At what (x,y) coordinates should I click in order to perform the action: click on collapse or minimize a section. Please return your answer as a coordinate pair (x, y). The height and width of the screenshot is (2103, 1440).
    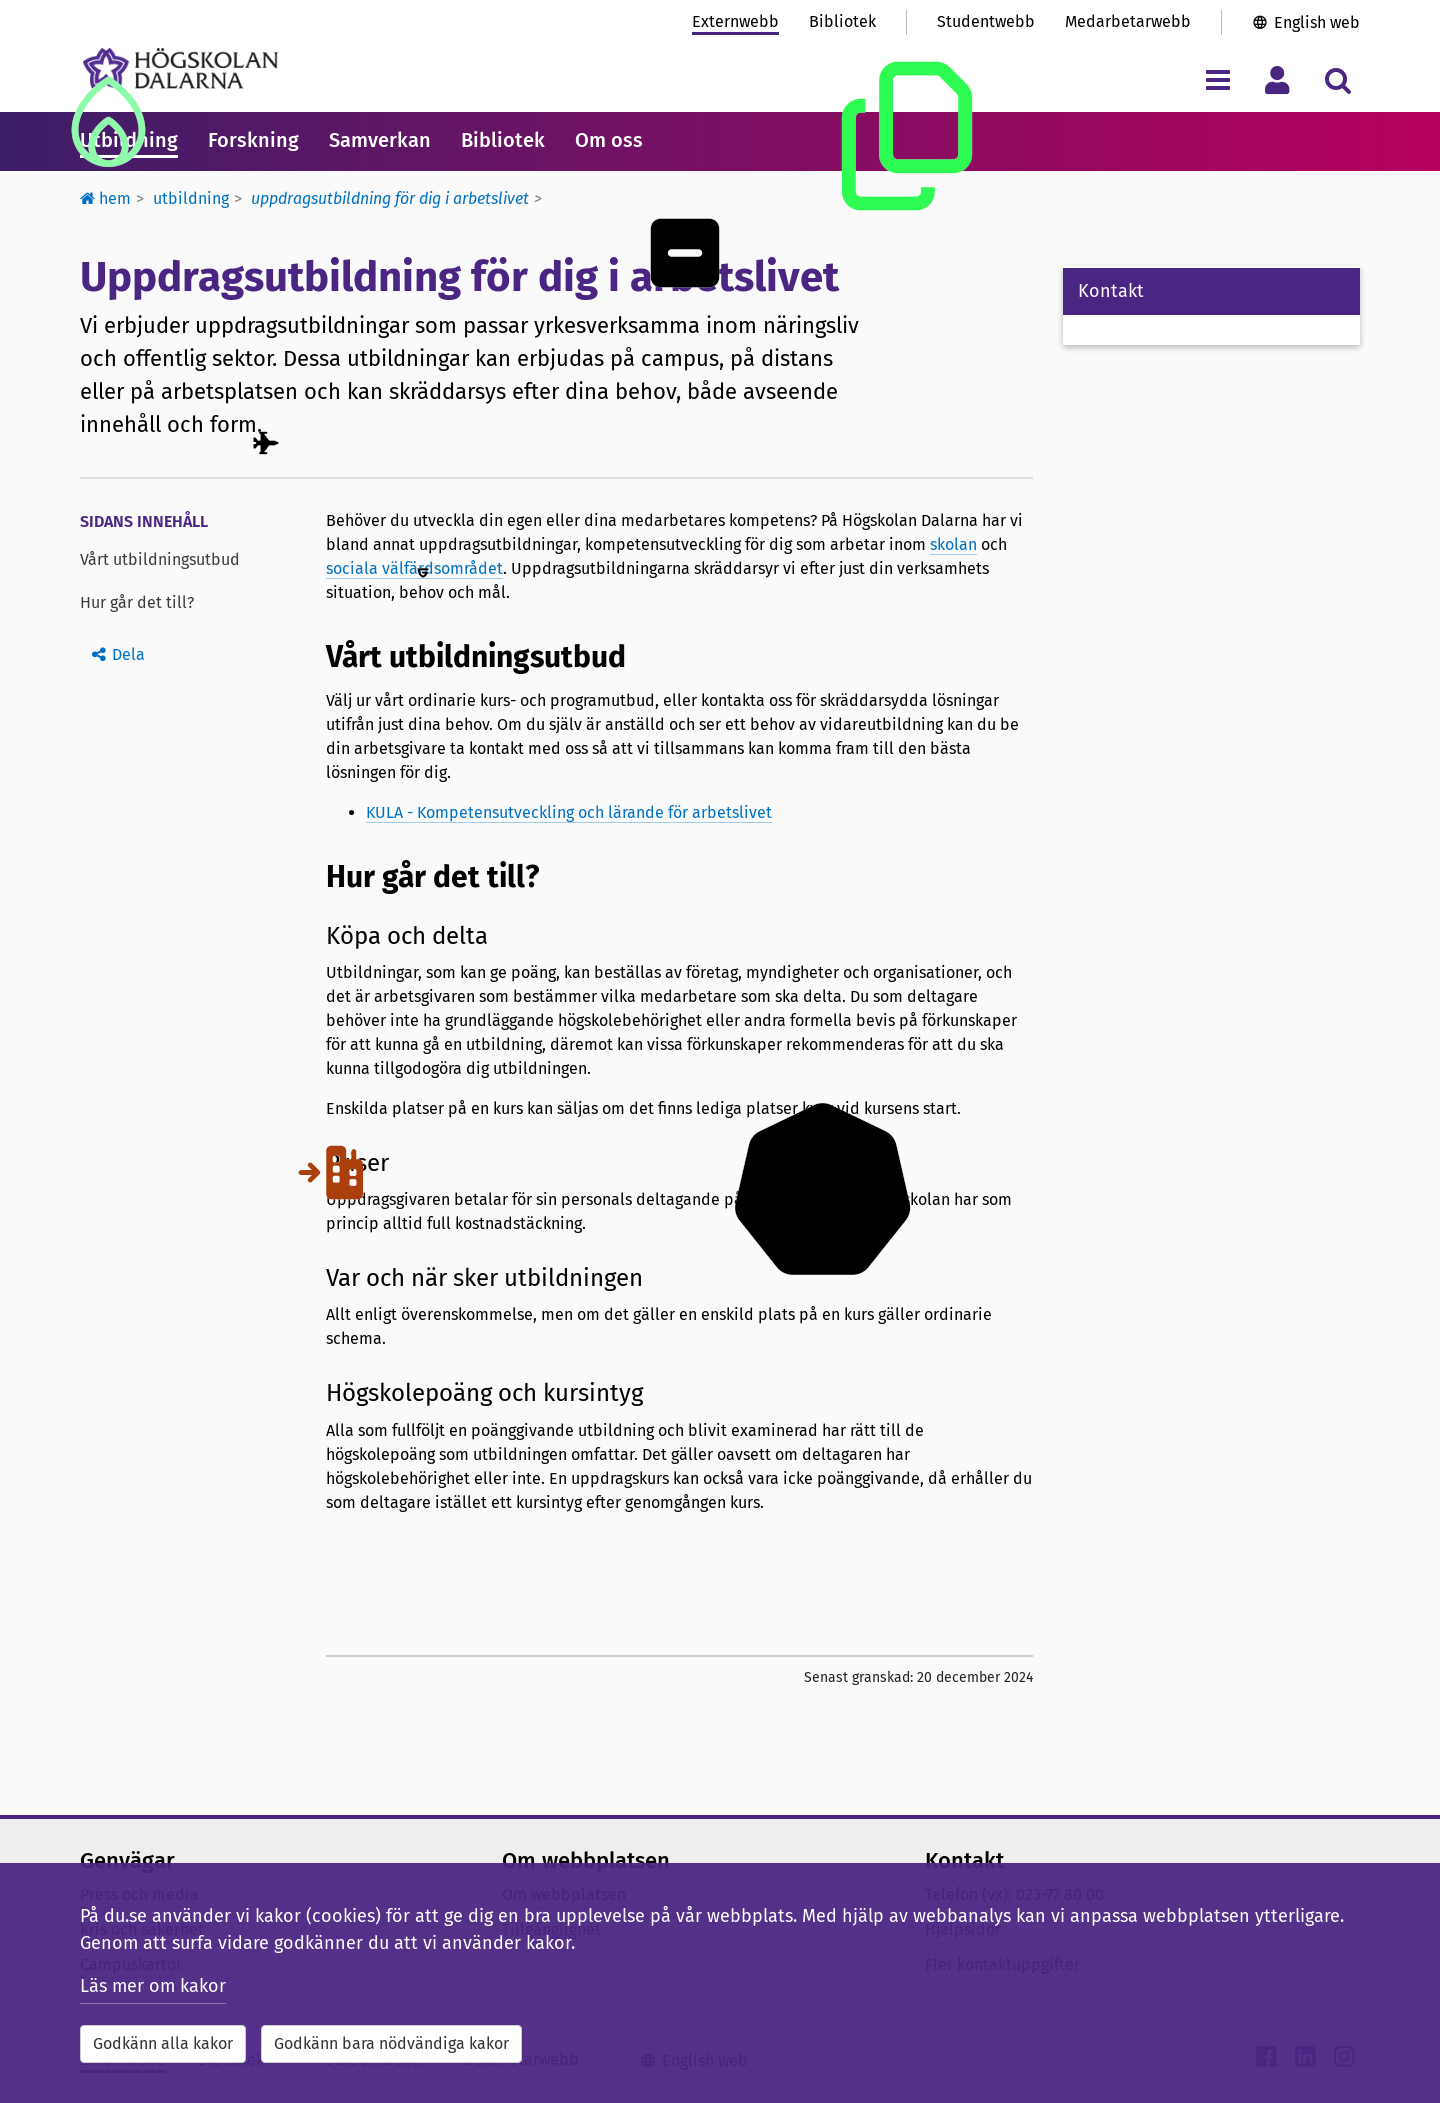
    Looking at the image, I should click on (685, 253).